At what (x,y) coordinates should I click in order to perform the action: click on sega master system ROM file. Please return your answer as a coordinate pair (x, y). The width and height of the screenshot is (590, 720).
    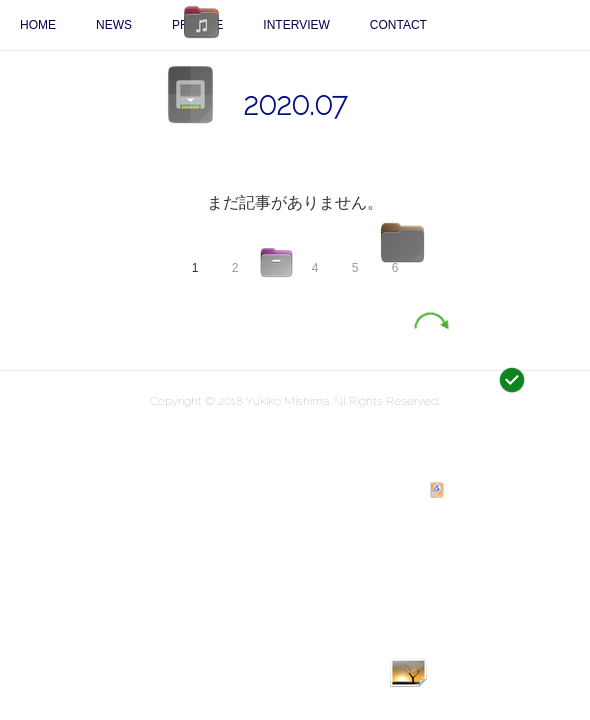
    Looking at the image, I should click on (190, 94).